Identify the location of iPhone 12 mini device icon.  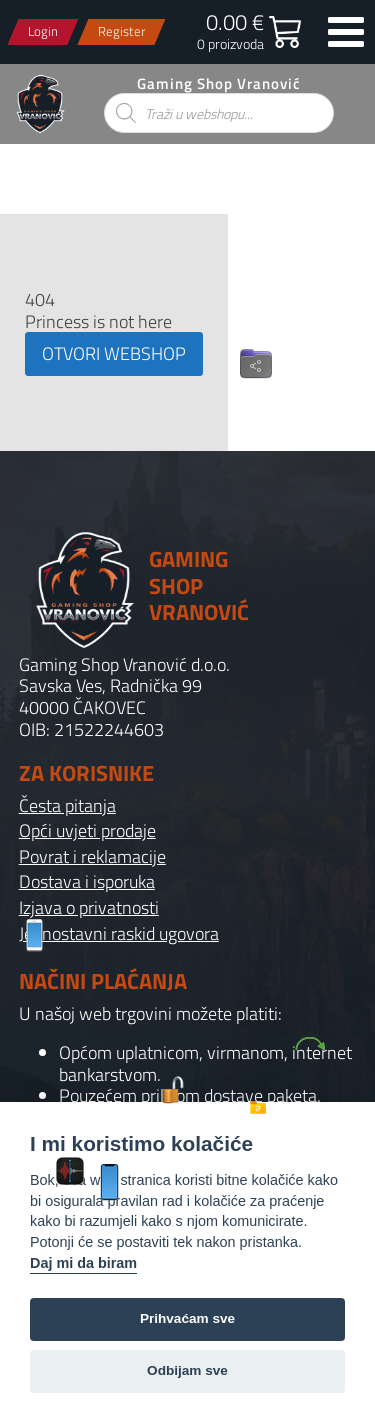
(109, 1182).